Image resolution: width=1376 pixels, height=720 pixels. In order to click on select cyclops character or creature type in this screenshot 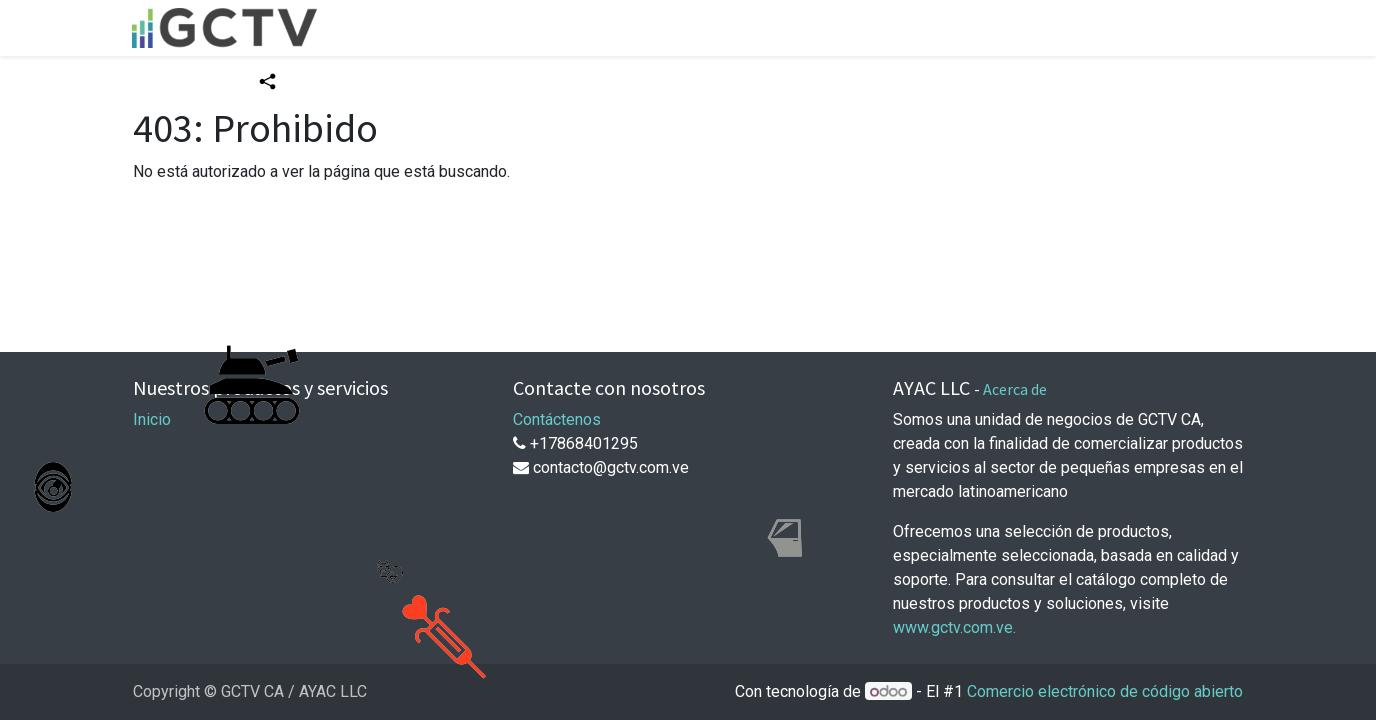, I will do `click(53, 487)`.